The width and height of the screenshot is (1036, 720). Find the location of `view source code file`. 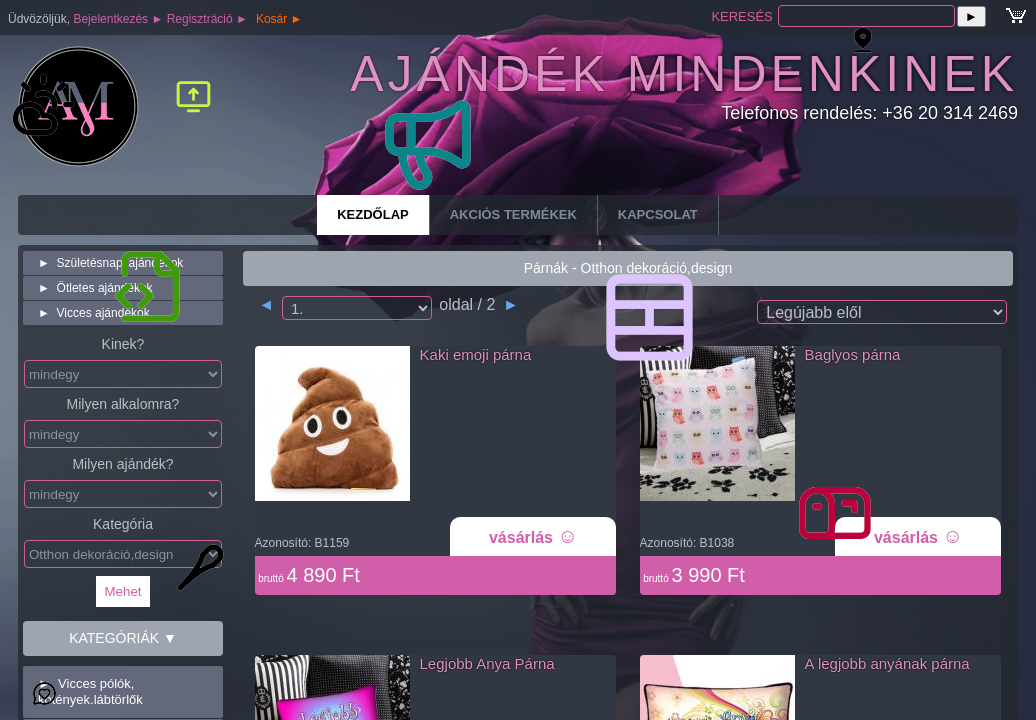

view source code file is located at coordinates (150, 286).